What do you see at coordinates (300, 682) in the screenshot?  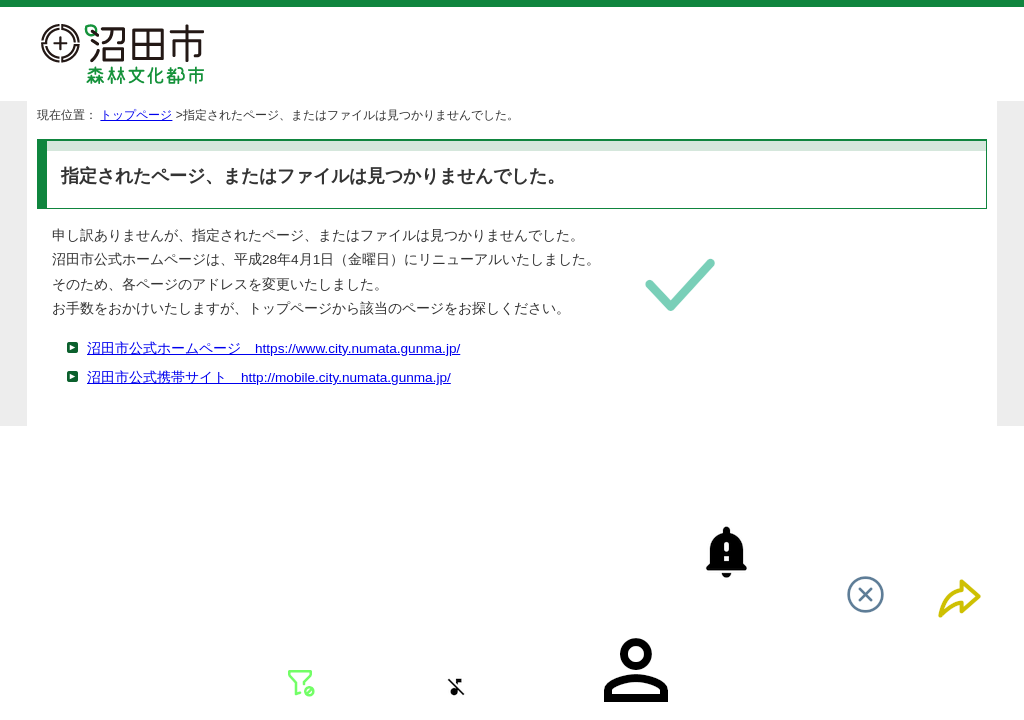 I see `clear all active filters` at bounding box center [300, 682].